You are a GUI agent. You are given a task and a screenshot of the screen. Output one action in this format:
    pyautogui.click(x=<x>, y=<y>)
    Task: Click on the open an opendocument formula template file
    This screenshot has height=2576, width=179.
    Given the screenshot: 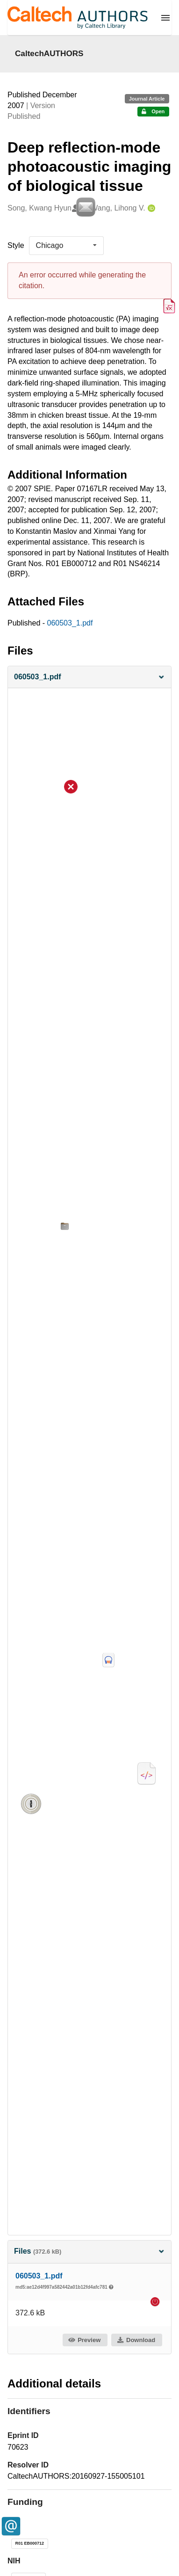 What is the action you would take?
    pyautogui.click(x=169, y=306)
    